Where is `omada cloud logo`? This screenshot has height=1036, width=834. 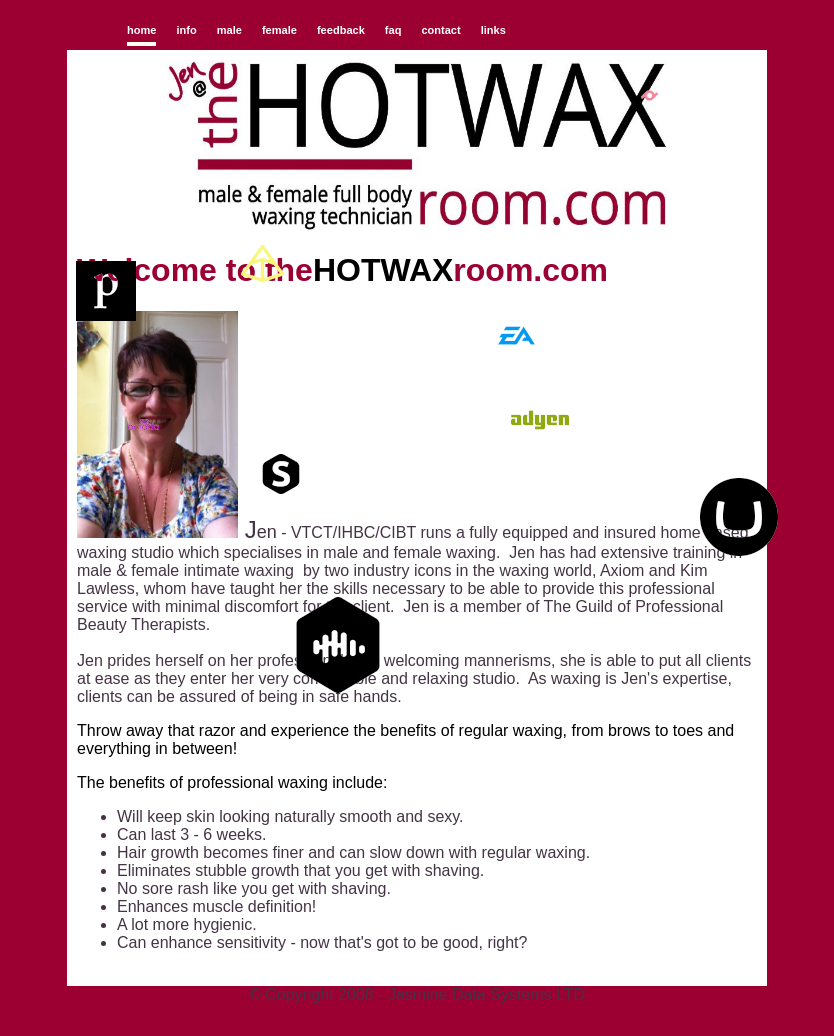
omada cloud logo is located at coordinates (143, 424).